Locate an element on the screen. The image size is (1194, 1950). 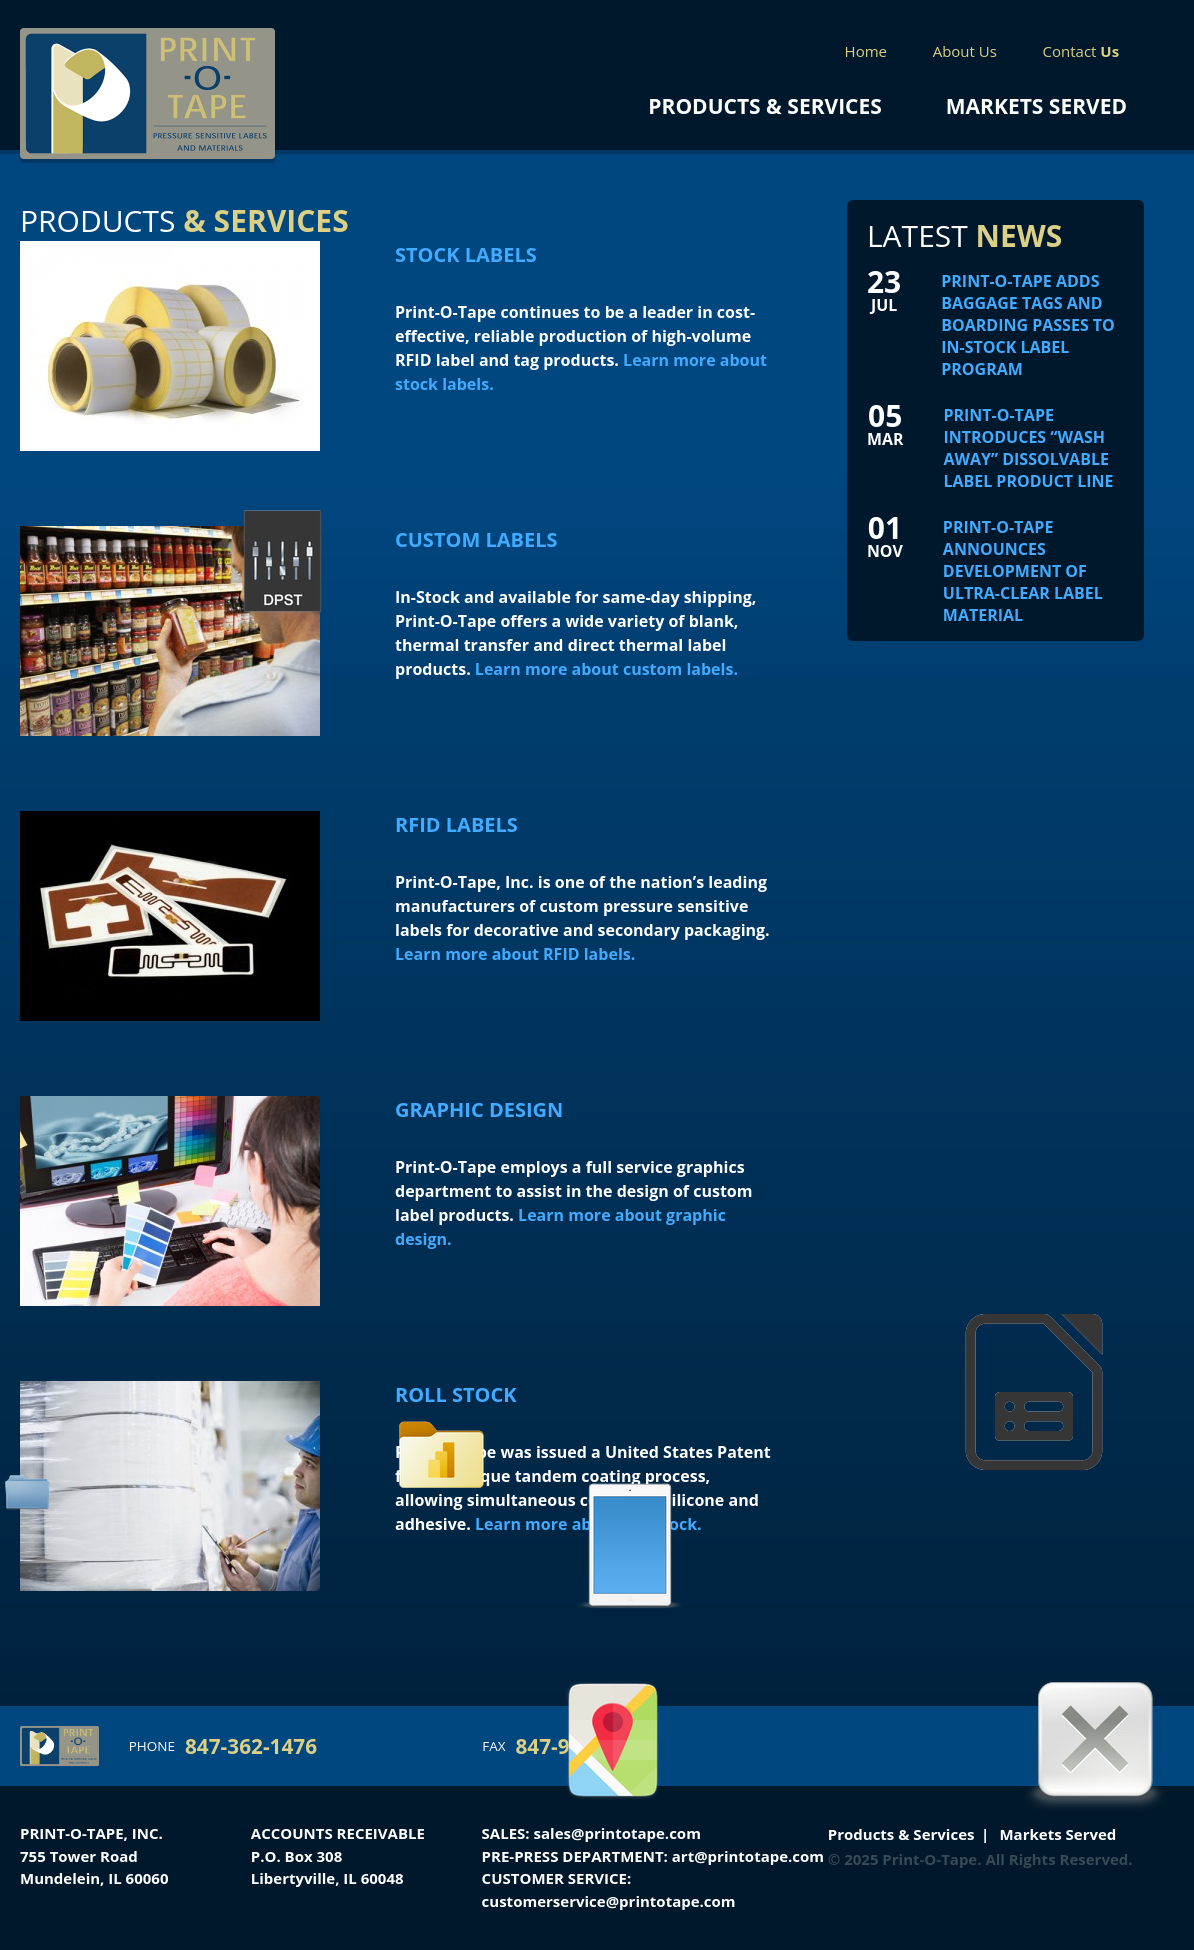
open folder containing Power BI files is located at coordinates (441, 1457).